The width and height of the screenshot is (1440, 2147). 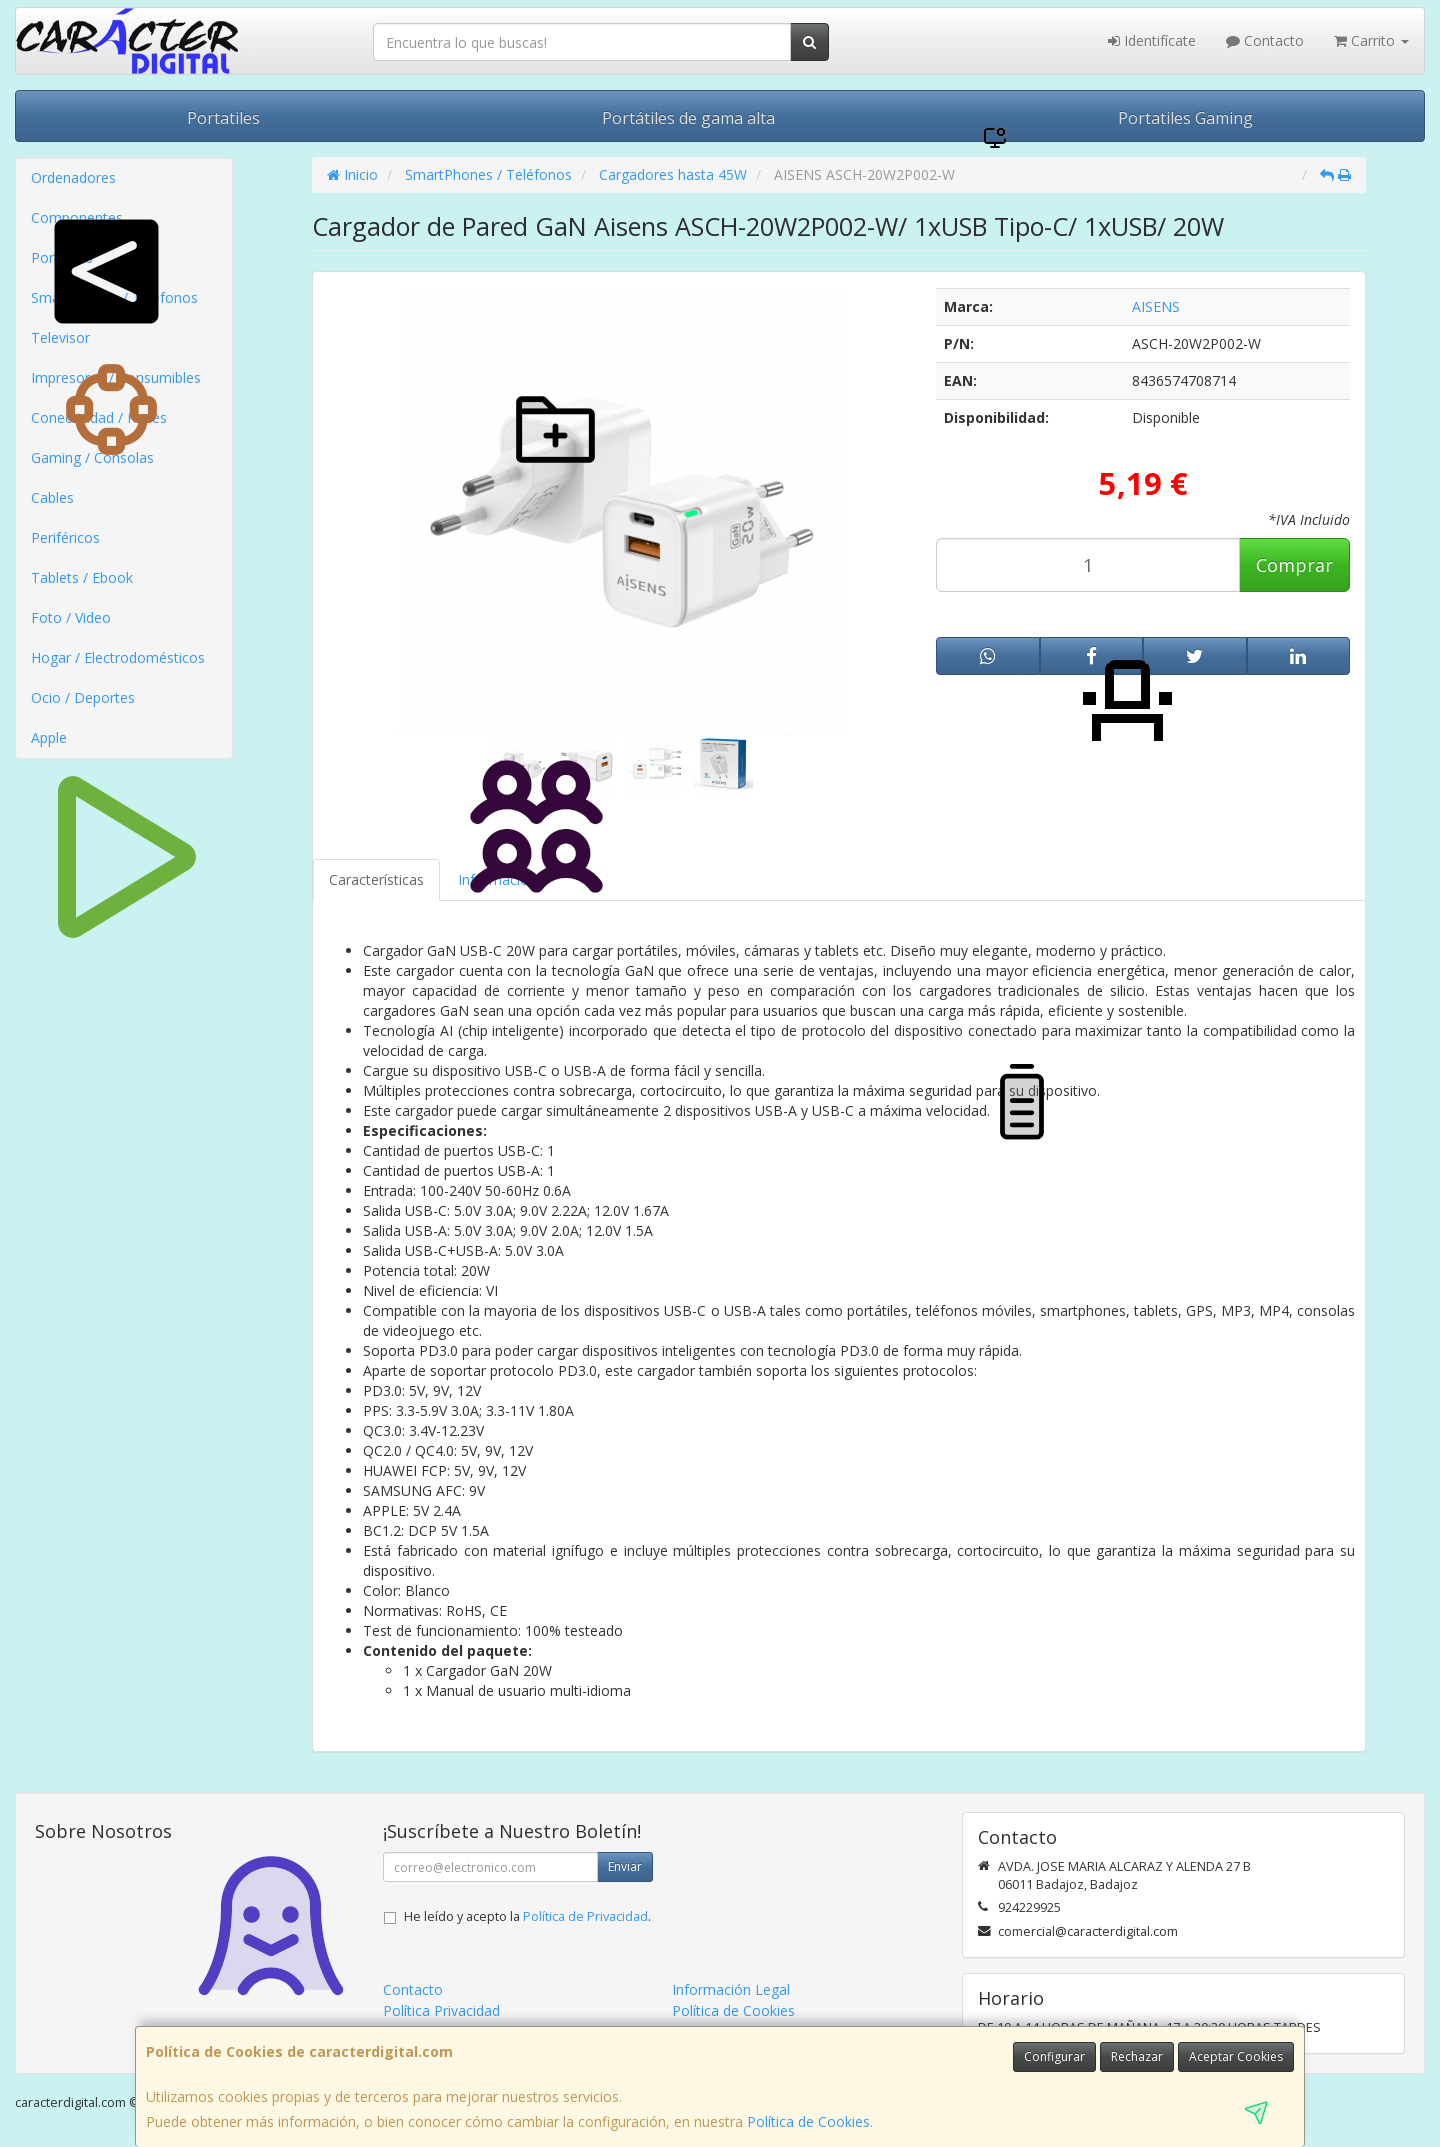 I want to click on edit vector path anchor points, so click(x=111, y=409).